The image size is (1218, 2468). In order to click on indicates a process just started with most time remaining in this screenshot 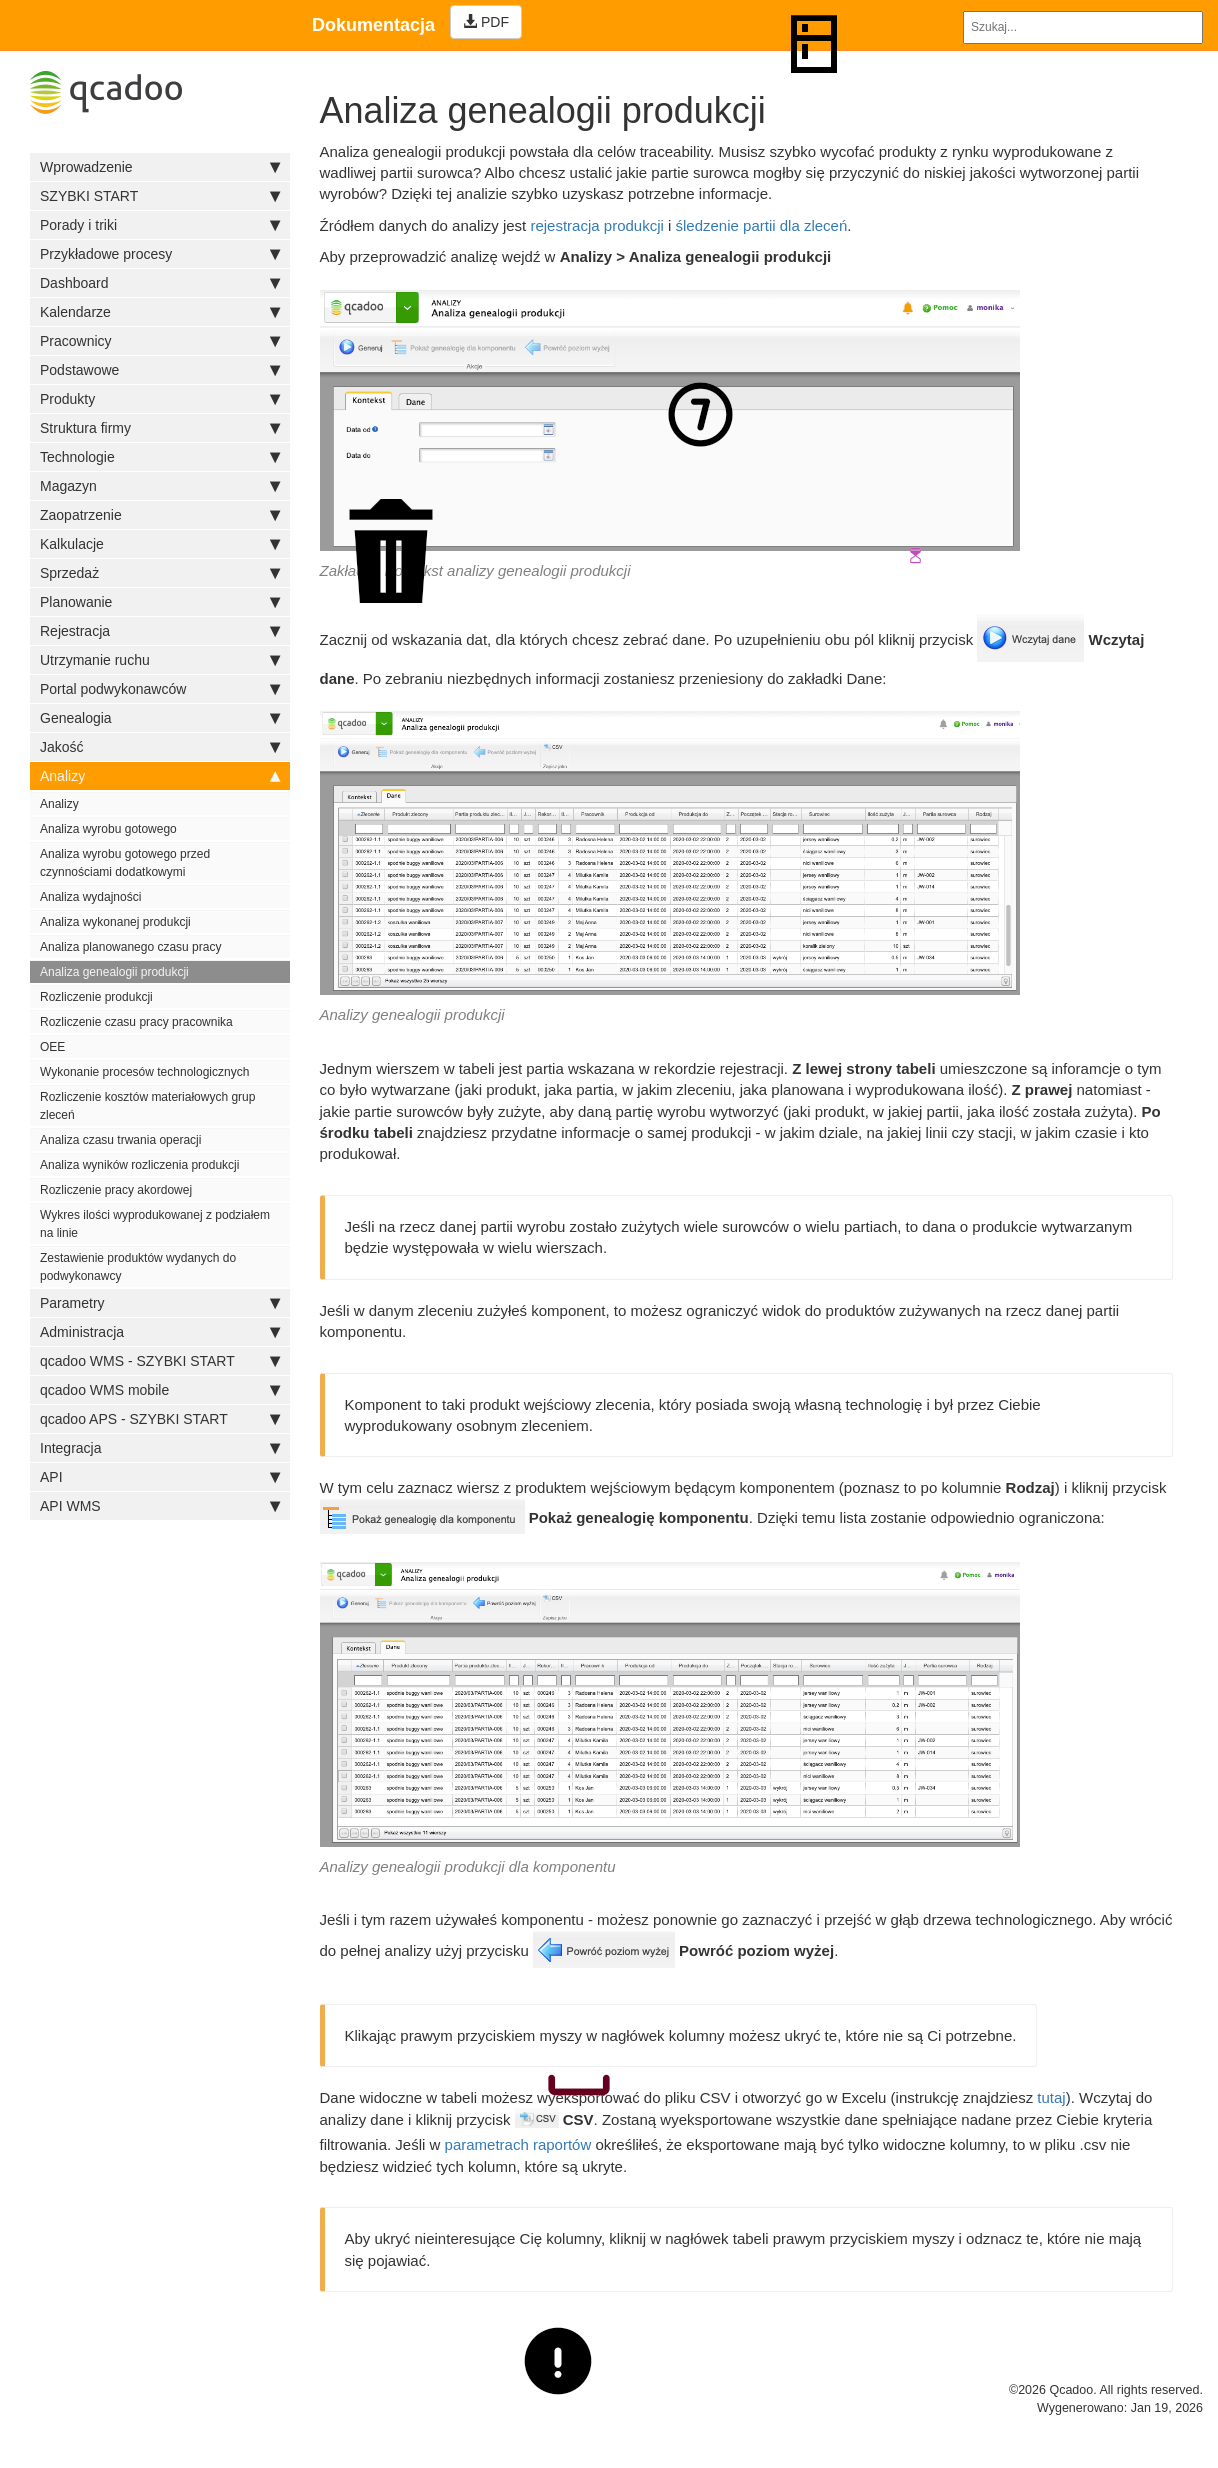, I will do `click(915, 555)`.